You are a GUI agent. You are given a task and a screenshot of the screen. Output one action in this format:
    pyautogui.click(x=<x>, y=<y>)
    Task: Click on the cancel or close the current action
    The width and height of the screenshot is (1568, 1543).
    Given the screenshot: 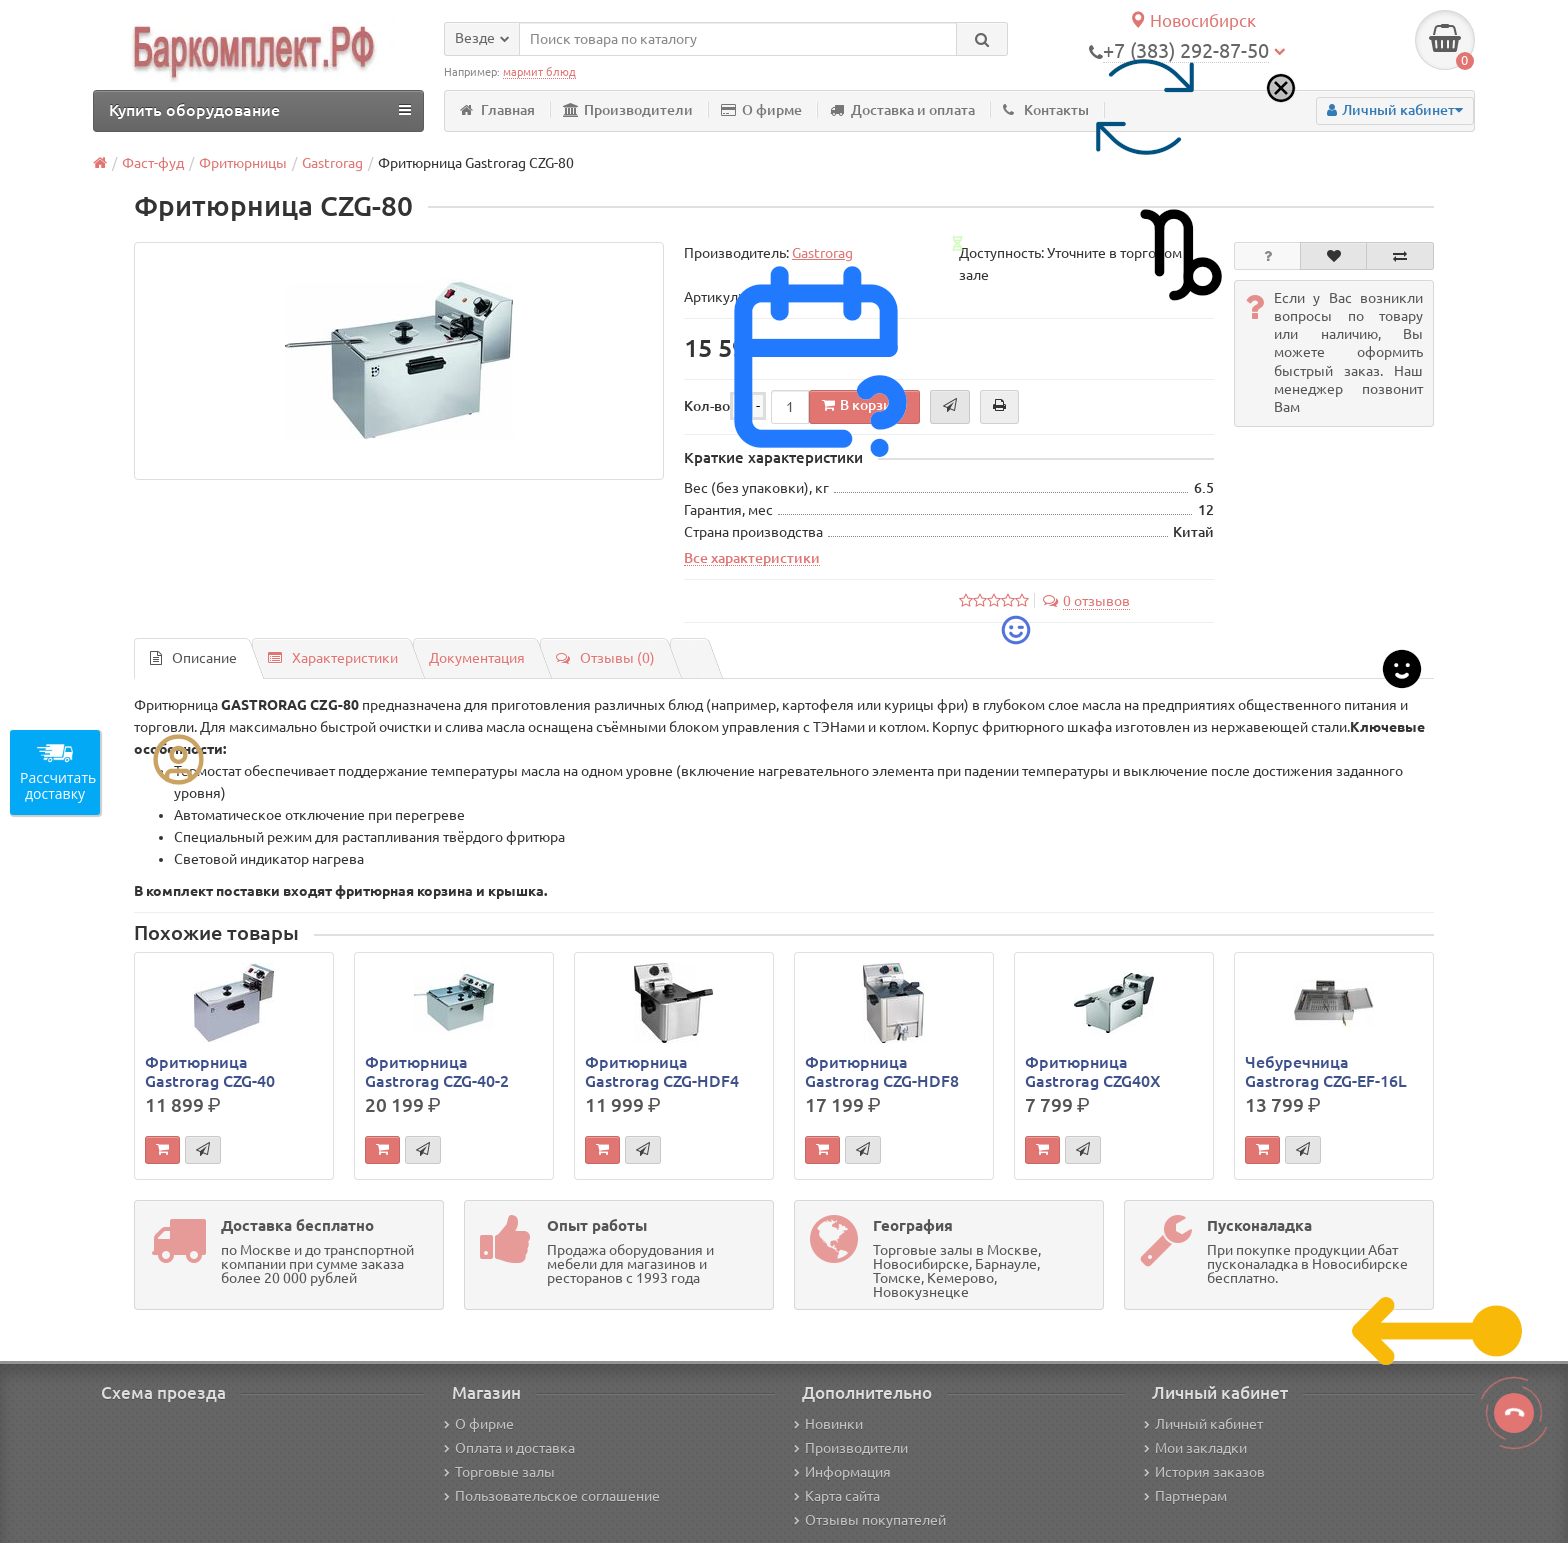 What is the action you would take?
    pyautogui.click(x=1281, y=88)
    